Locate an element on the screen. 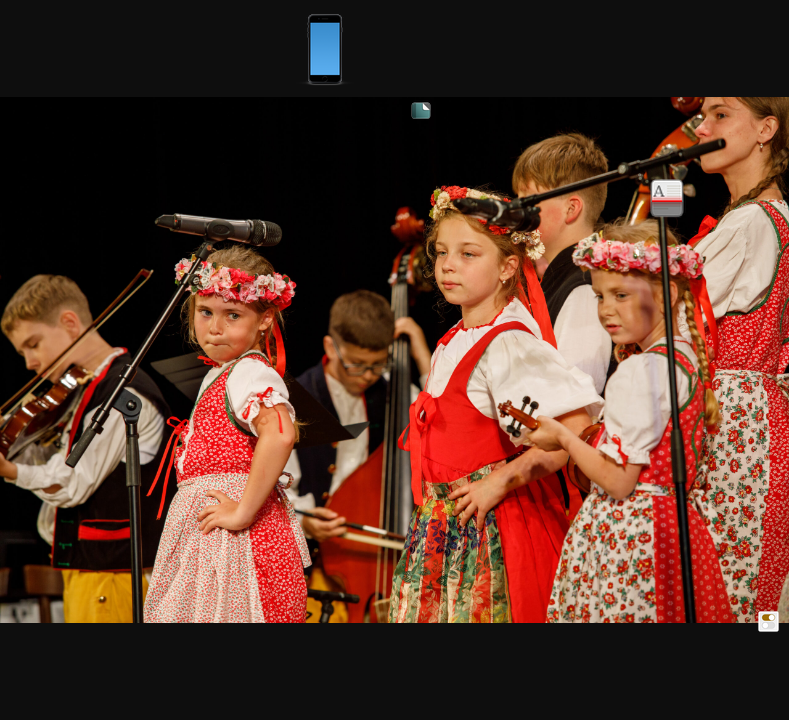  open gnome tweaks application is located at coordinates (768, 621).